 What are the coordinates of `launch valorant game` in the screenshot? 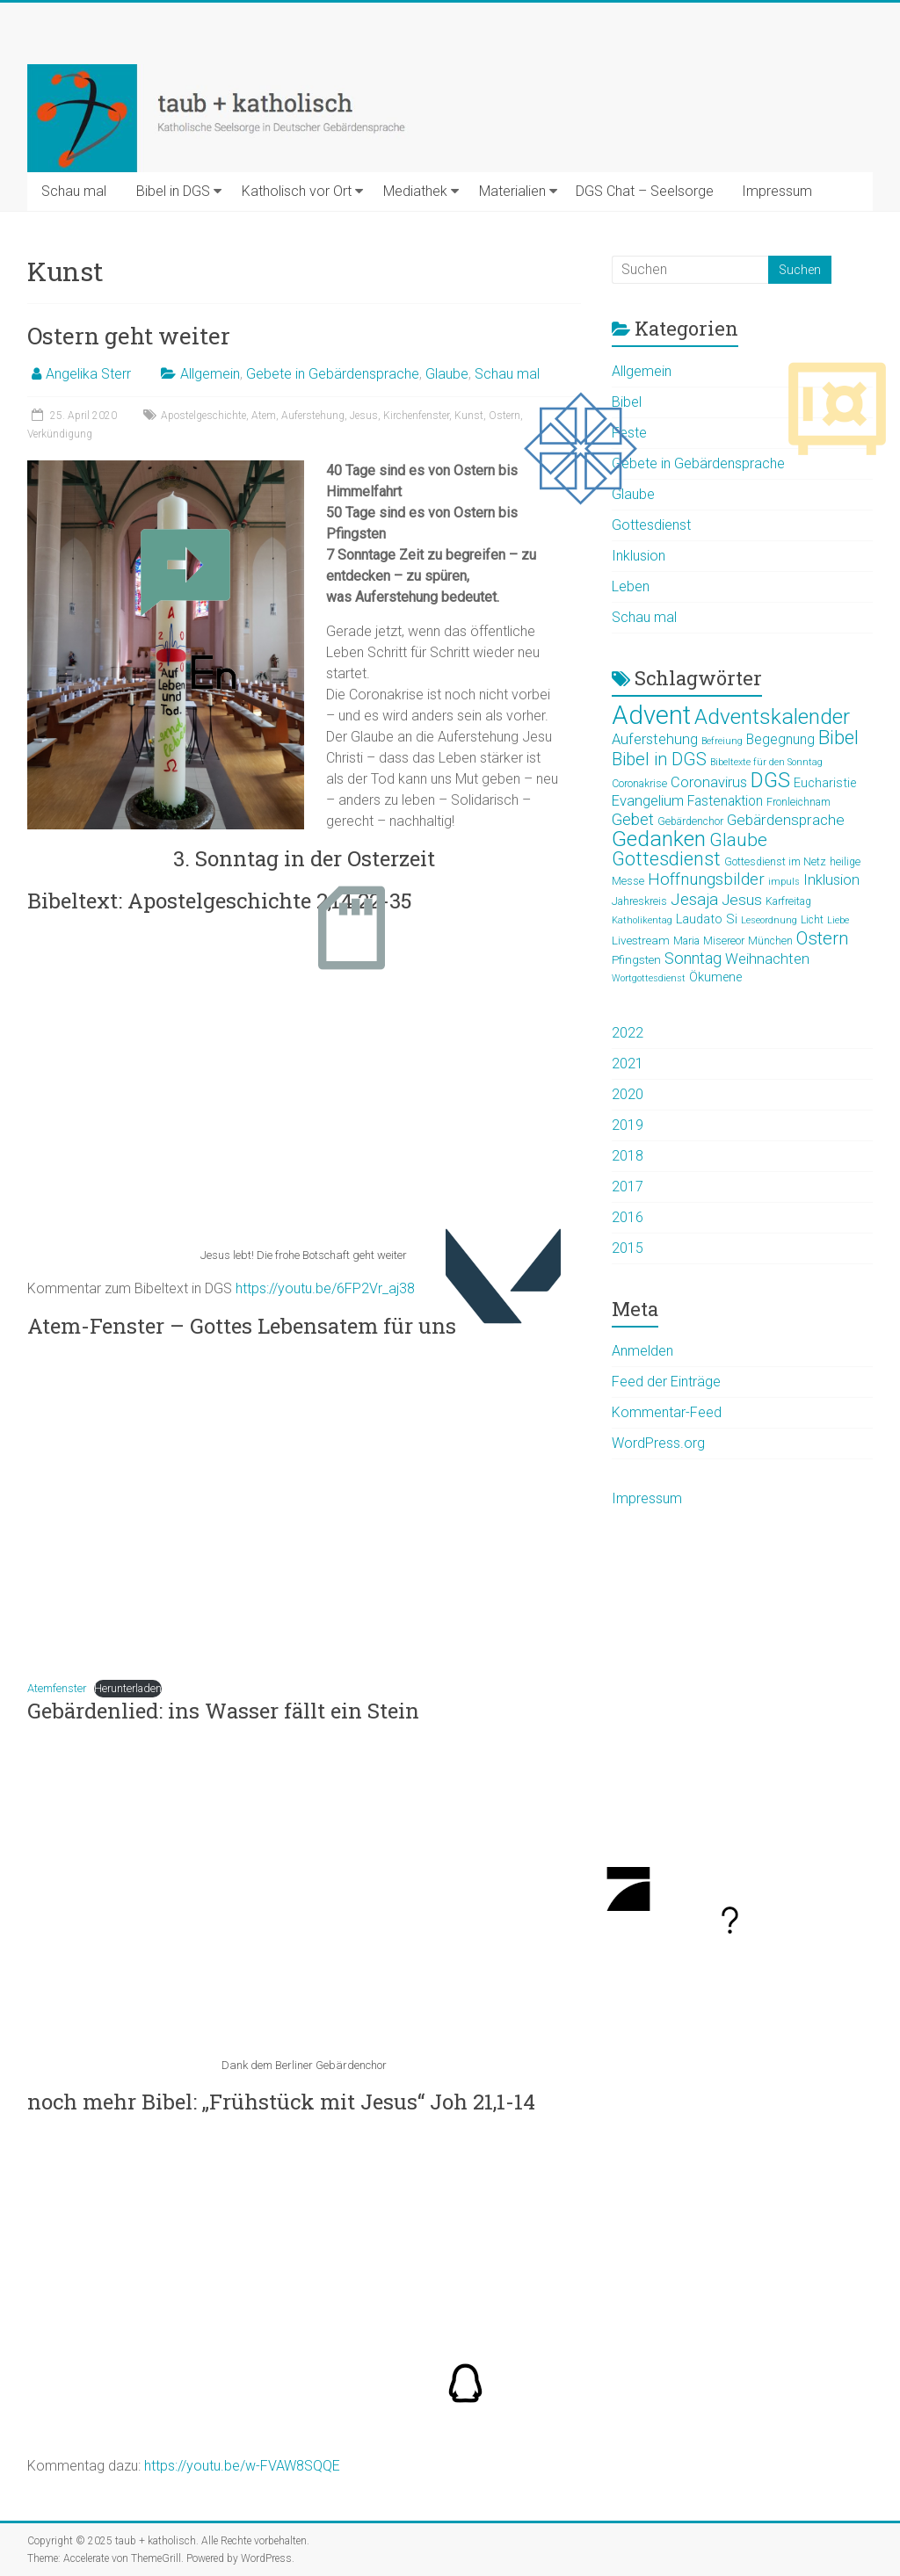 It's located at (503, 1276).